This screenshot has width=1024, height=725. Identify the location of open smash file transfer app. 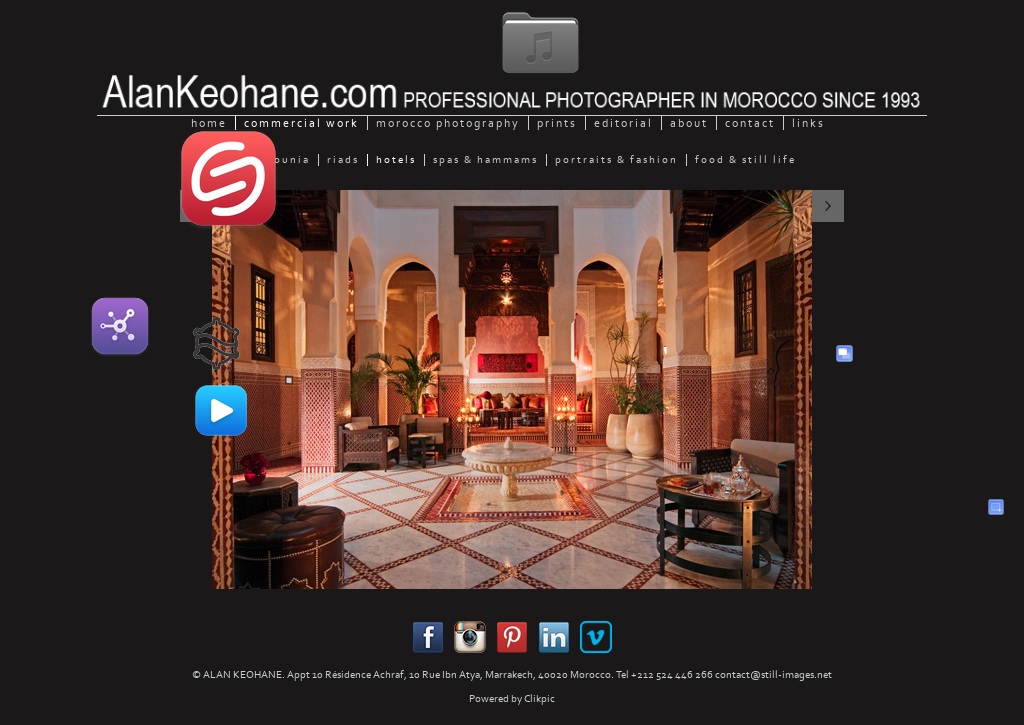
(228, 178).